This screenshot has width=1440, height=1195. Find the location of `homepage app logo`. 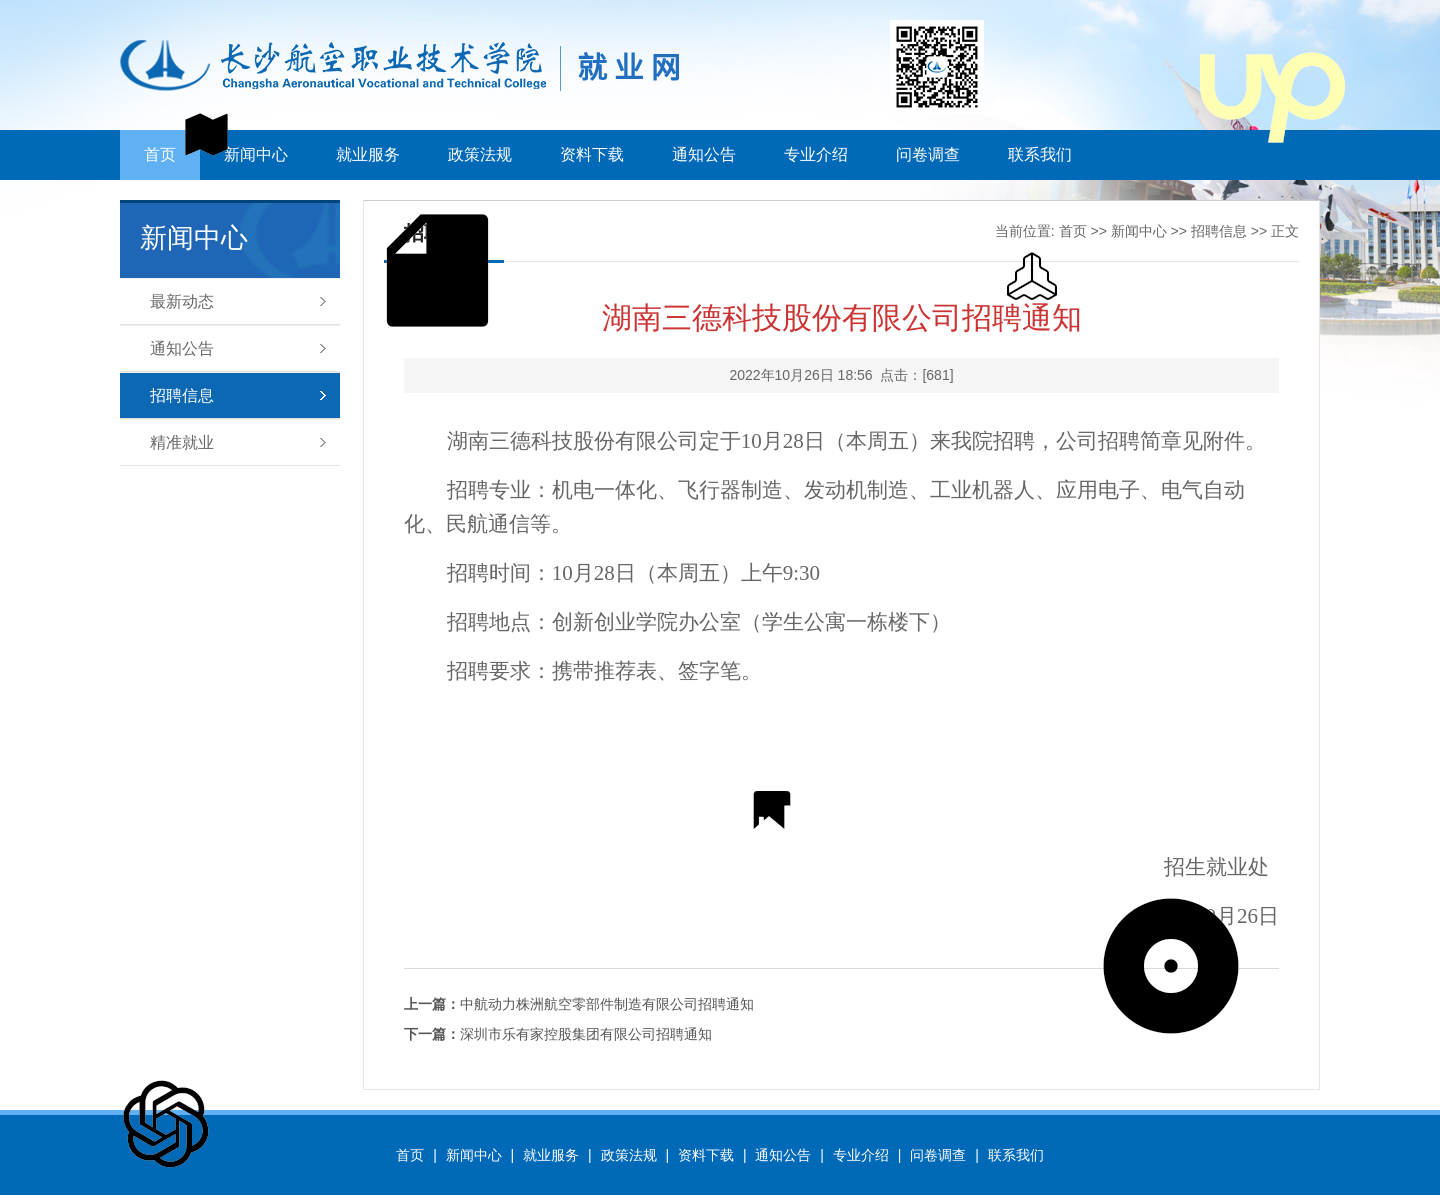

homepage app logo is located at coordinates (772, 810).